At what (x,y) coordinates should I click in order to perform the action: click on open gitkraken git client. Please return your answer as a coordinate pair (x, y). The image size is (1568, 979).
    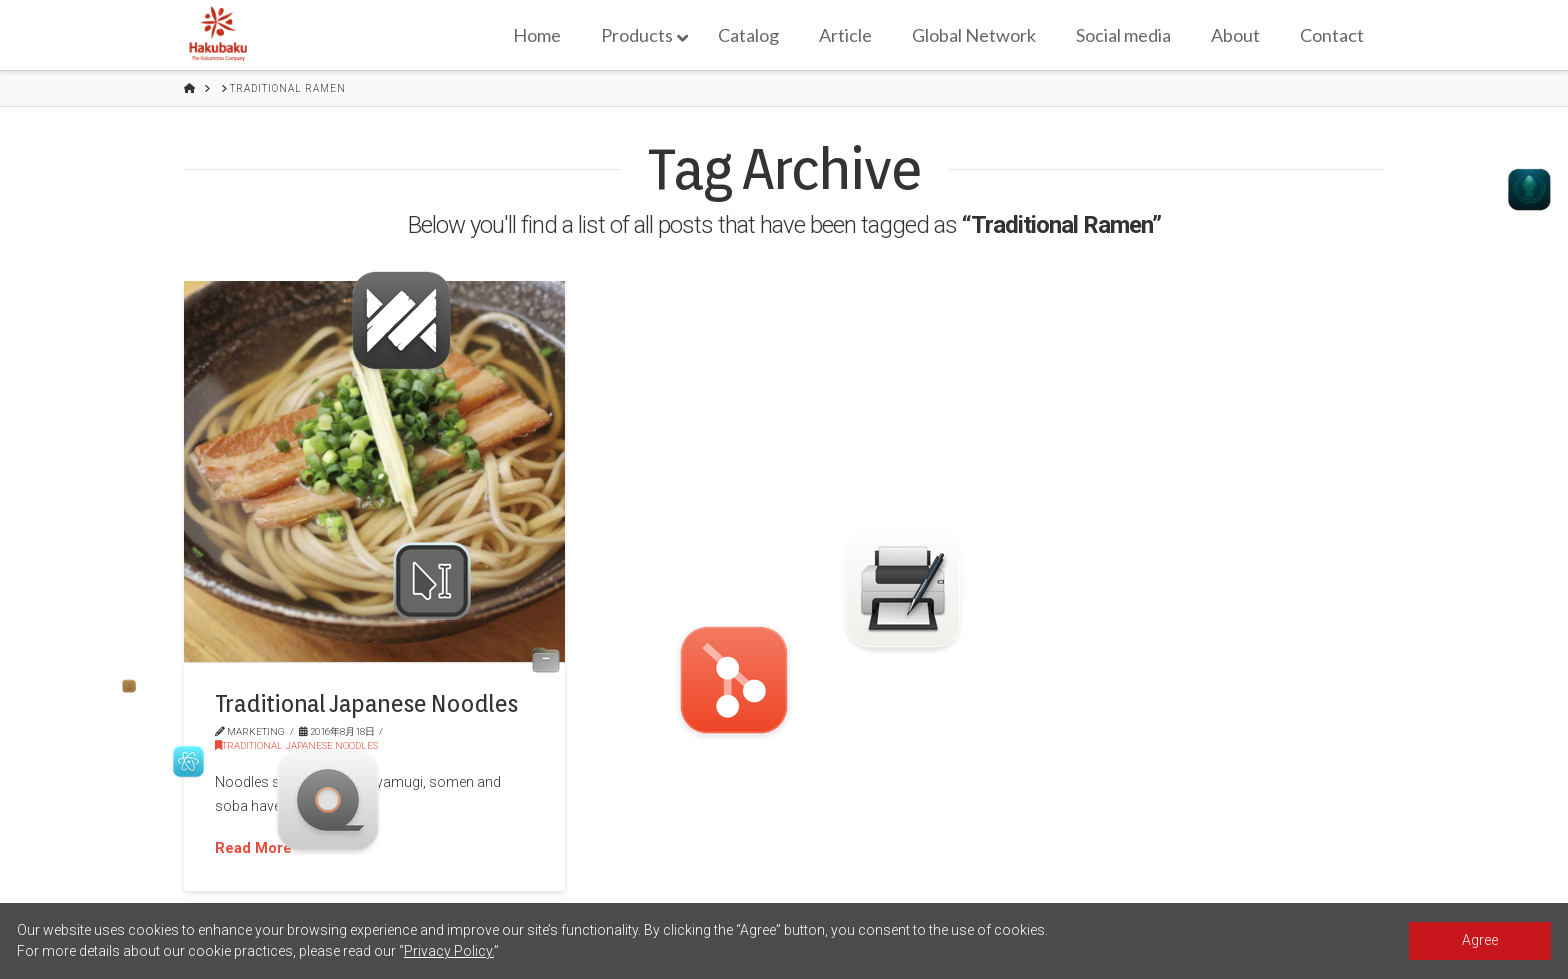
    Looking at the image, I should click on (1529, 189).